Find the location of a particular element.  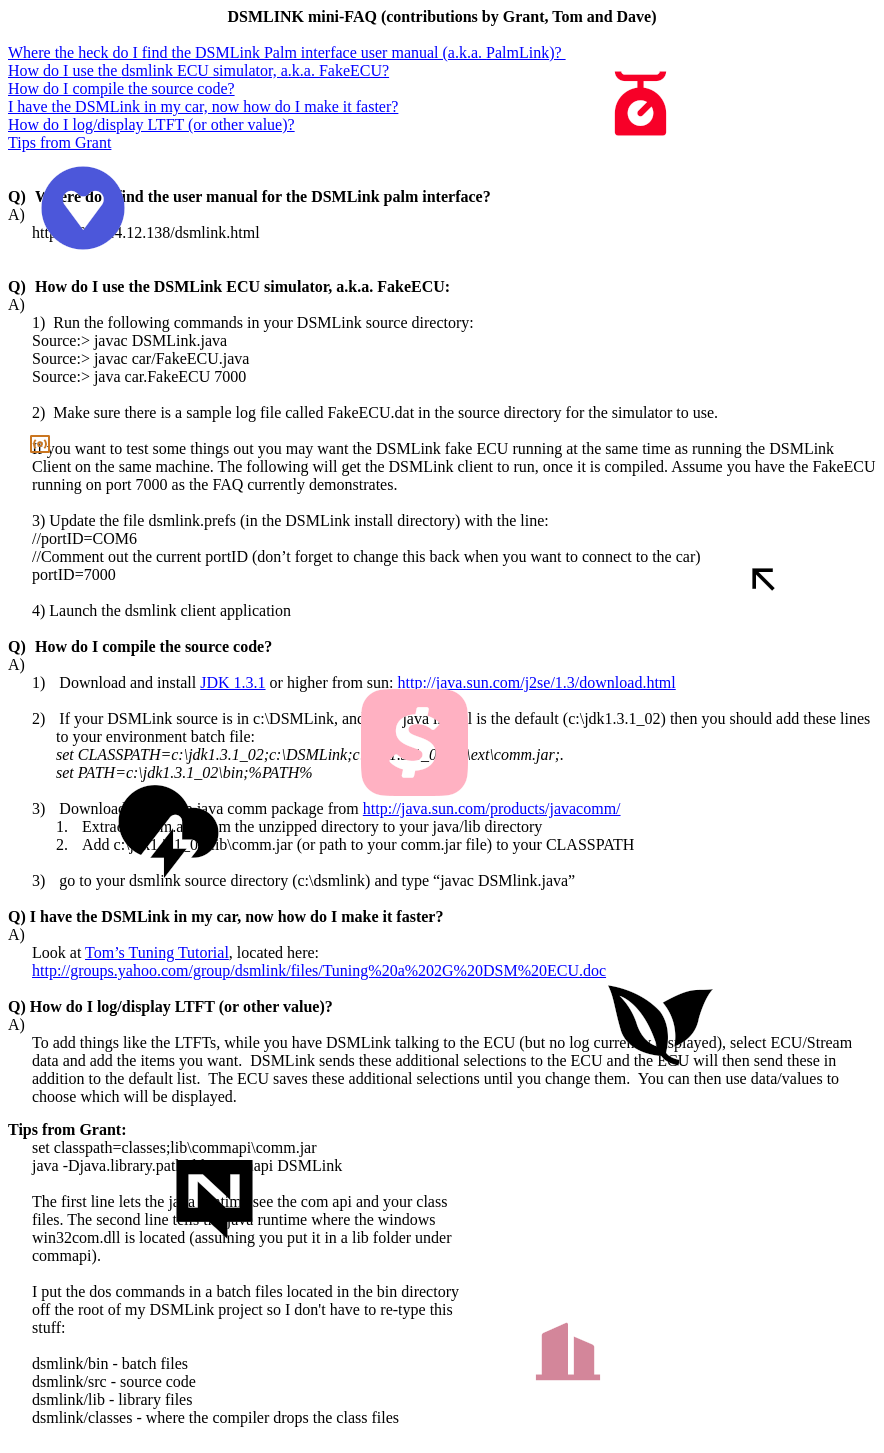

view company or business profile is located at coordinates (568, 1354).